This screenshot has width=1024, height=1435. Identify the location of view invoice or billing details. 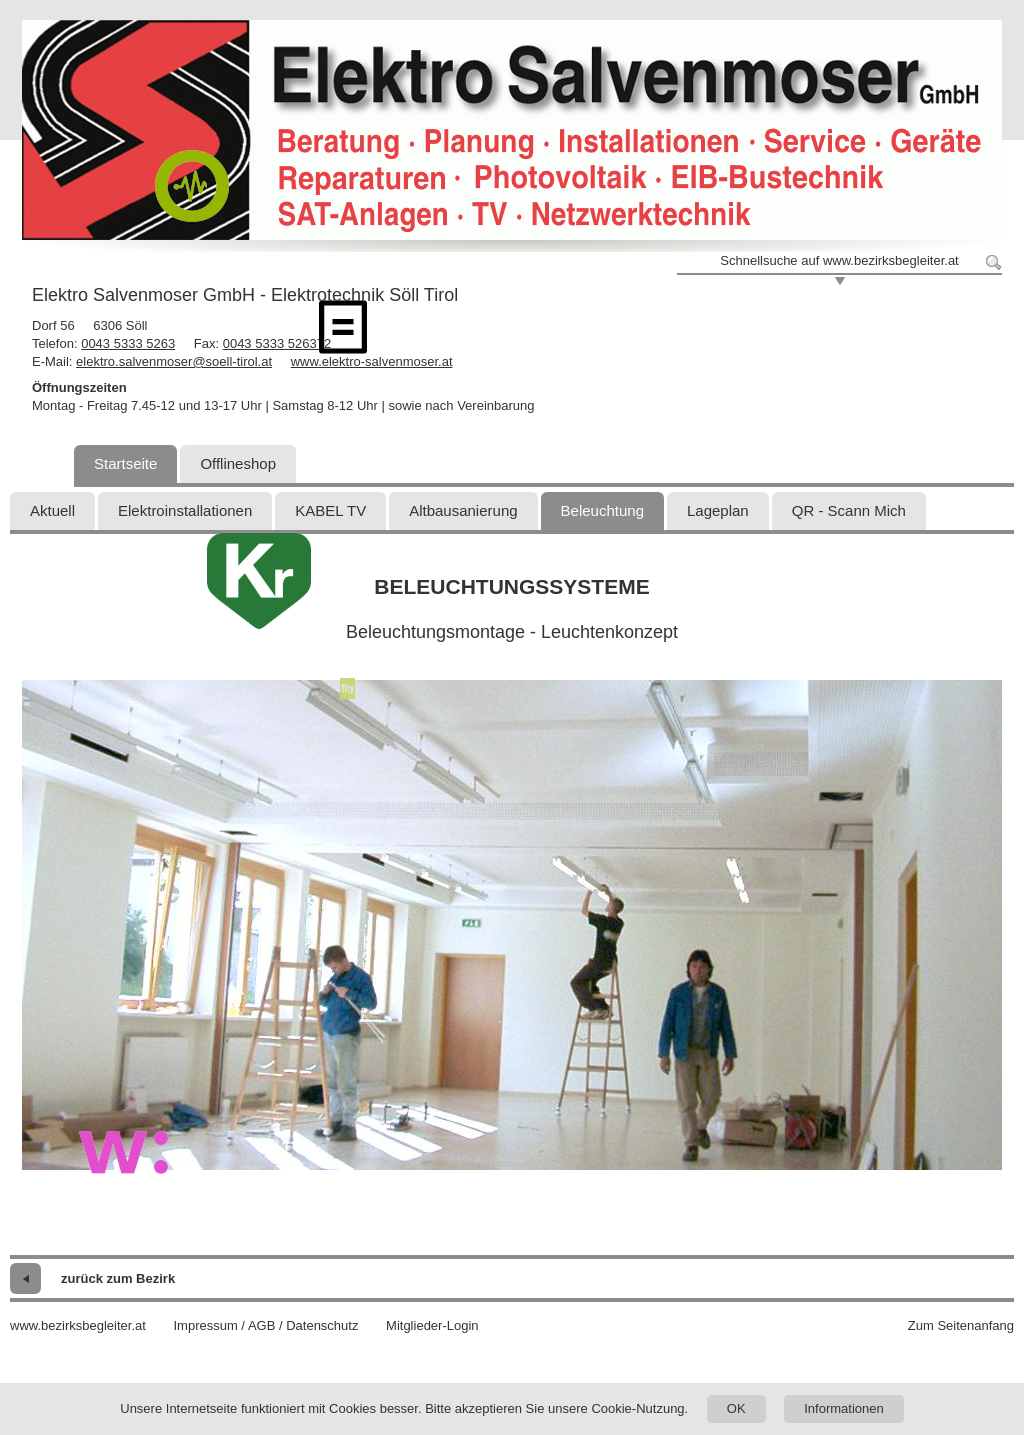
(343, 327).